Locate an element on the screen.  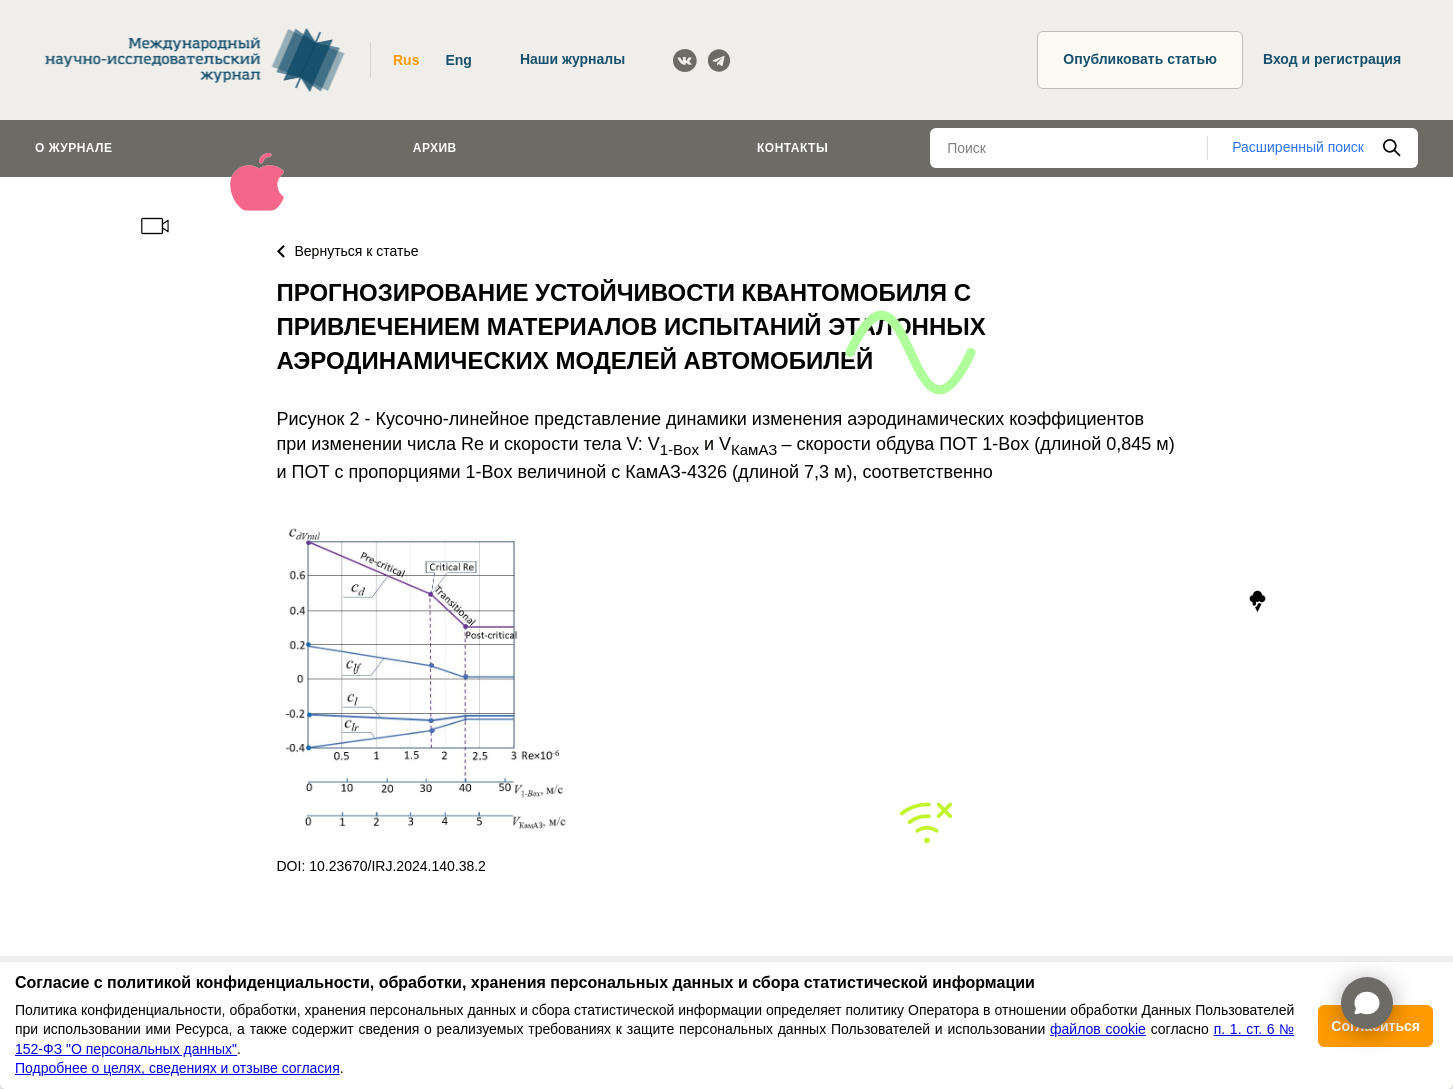
apple brand or product indicator is located at coordinates (259, 186).